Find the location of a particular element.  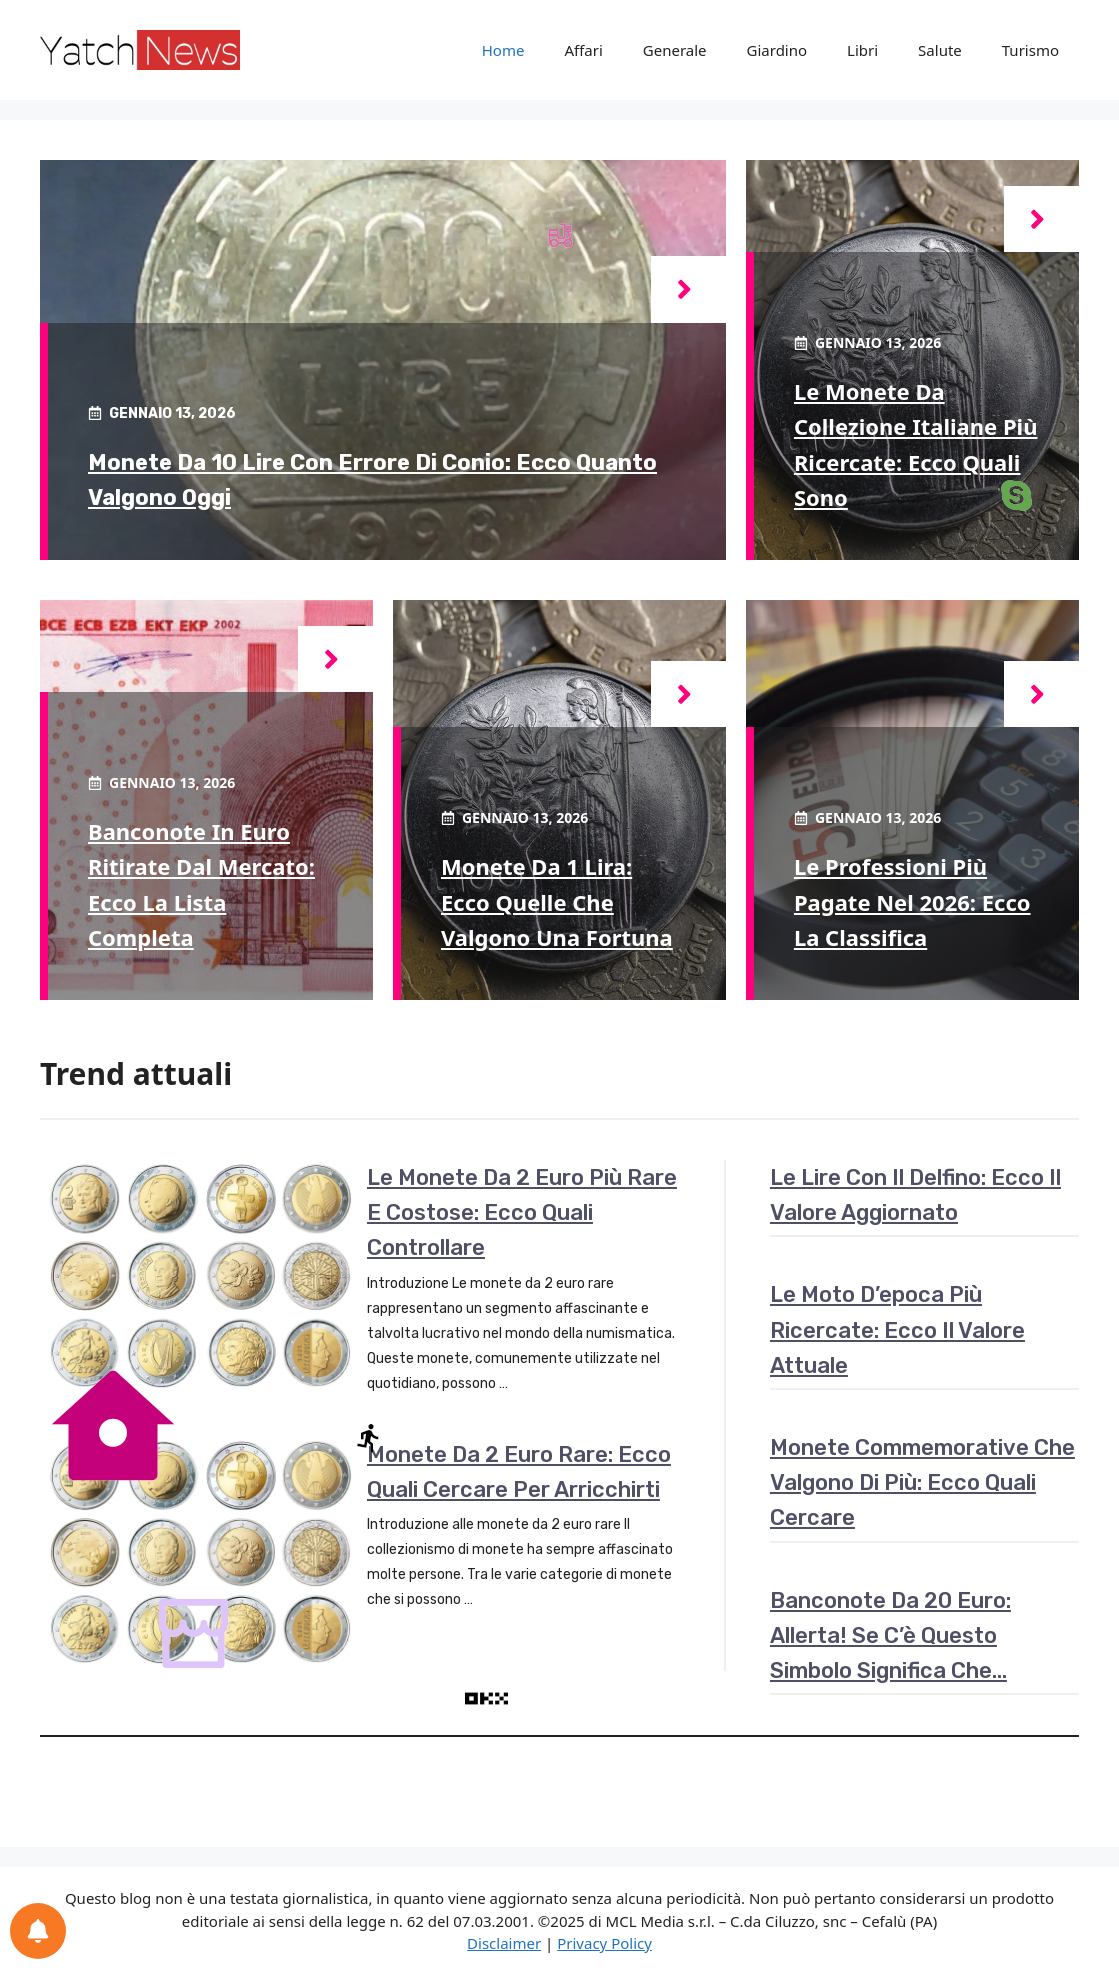

navigate to home screen is located at coordinates (113, 1430).